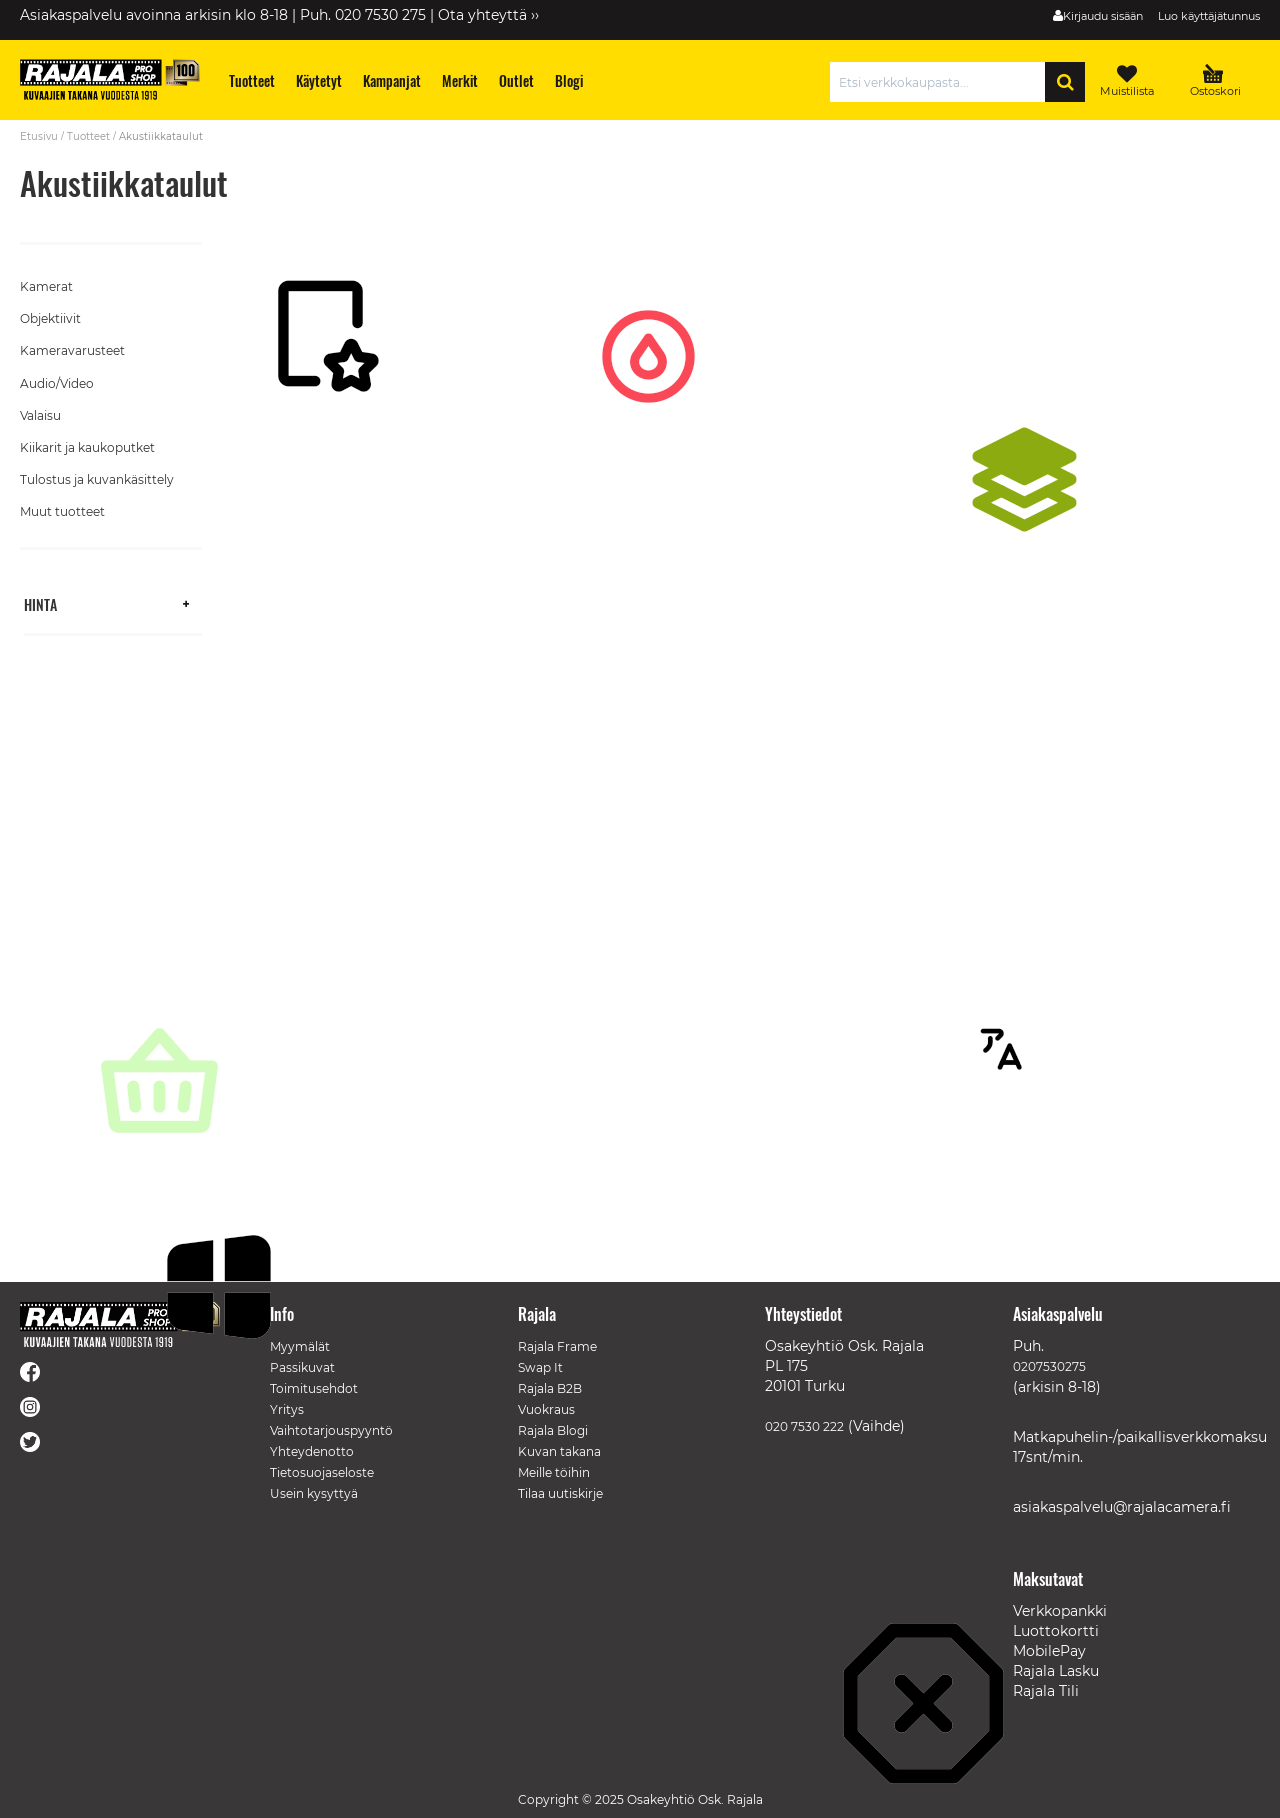  Describe the element at coordinates (1024, 479) in the screenshot. I see `view front layer of a stack` at that location.